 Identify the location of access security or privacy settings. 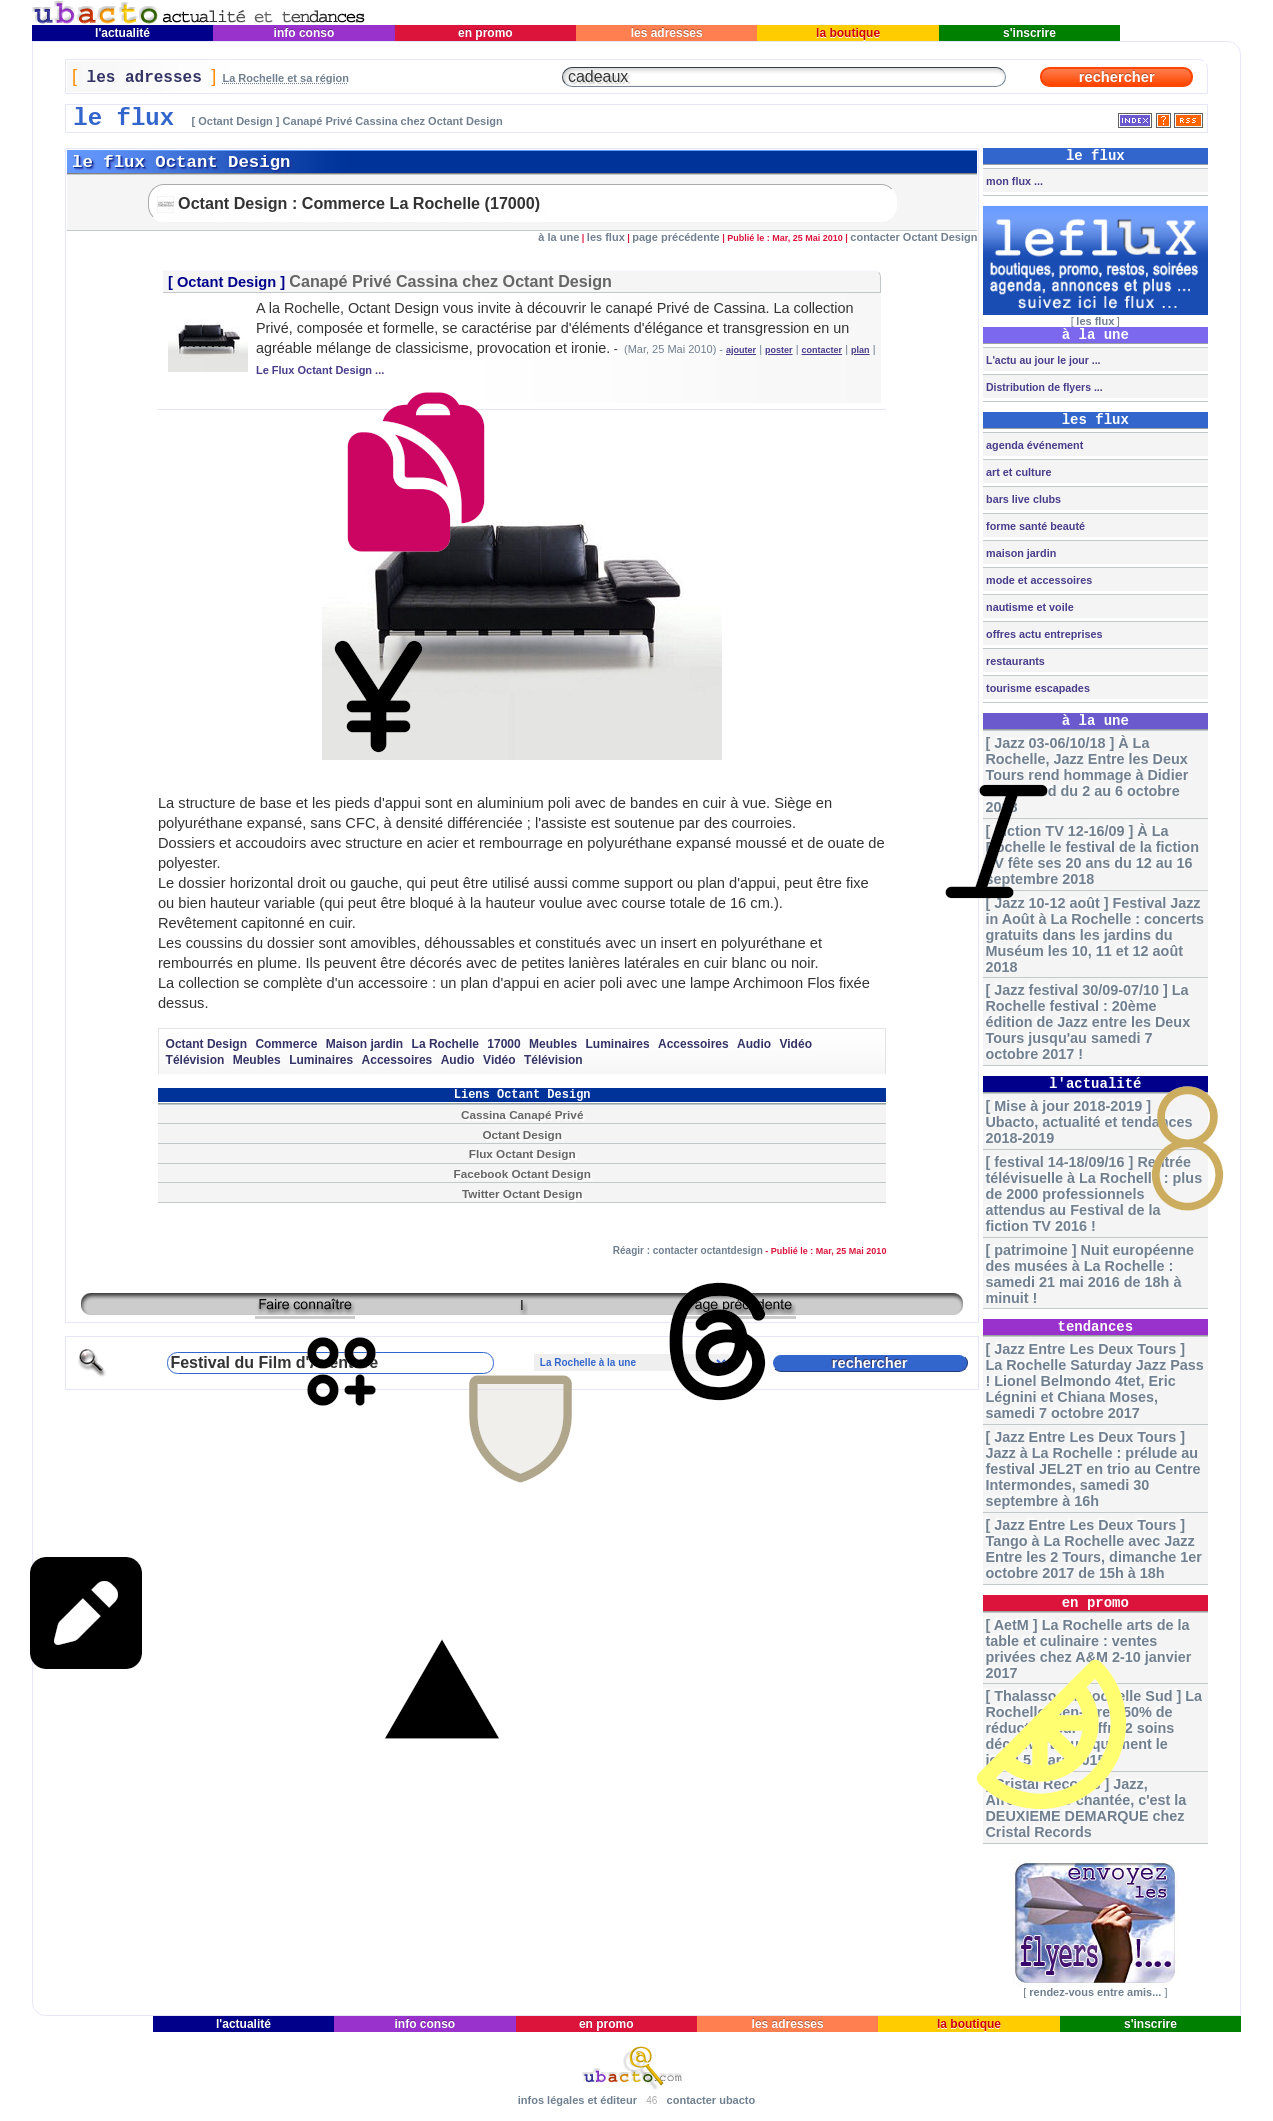
(520, 1422).